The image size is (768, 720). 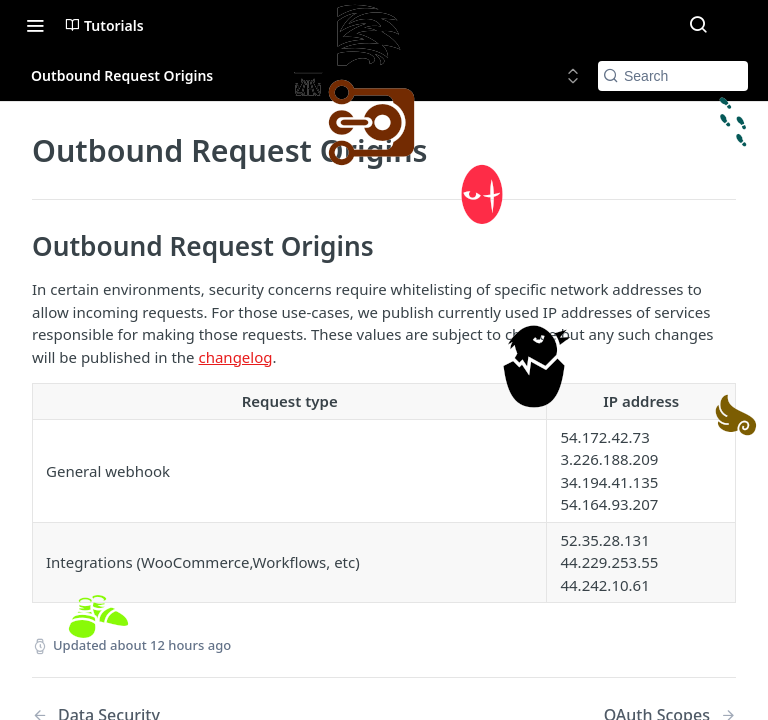 What do you see at coordinates (308, 82) in the screenshot?
I see `wooden pier or dock structure` at bounding box center [308, 82].